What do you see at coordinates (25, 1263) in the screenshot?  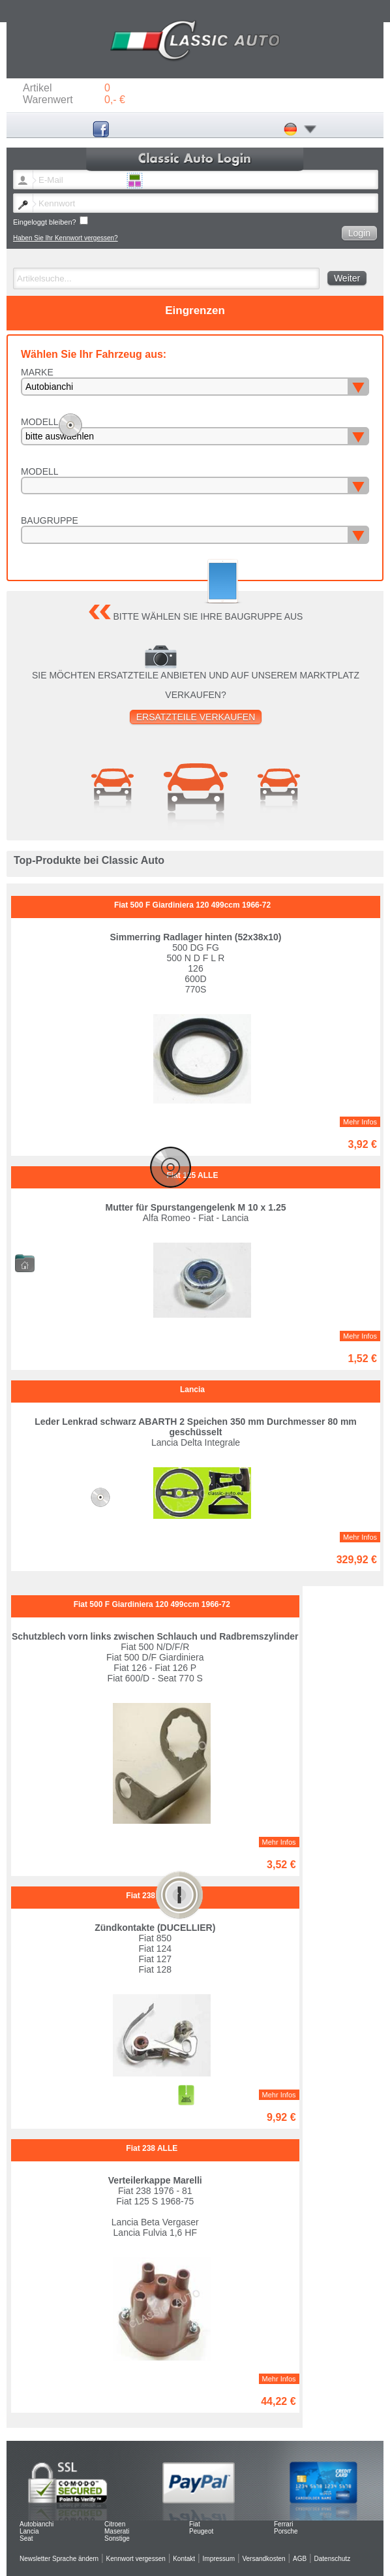 I see `access your home folder` at bounding box center [25, 1263].